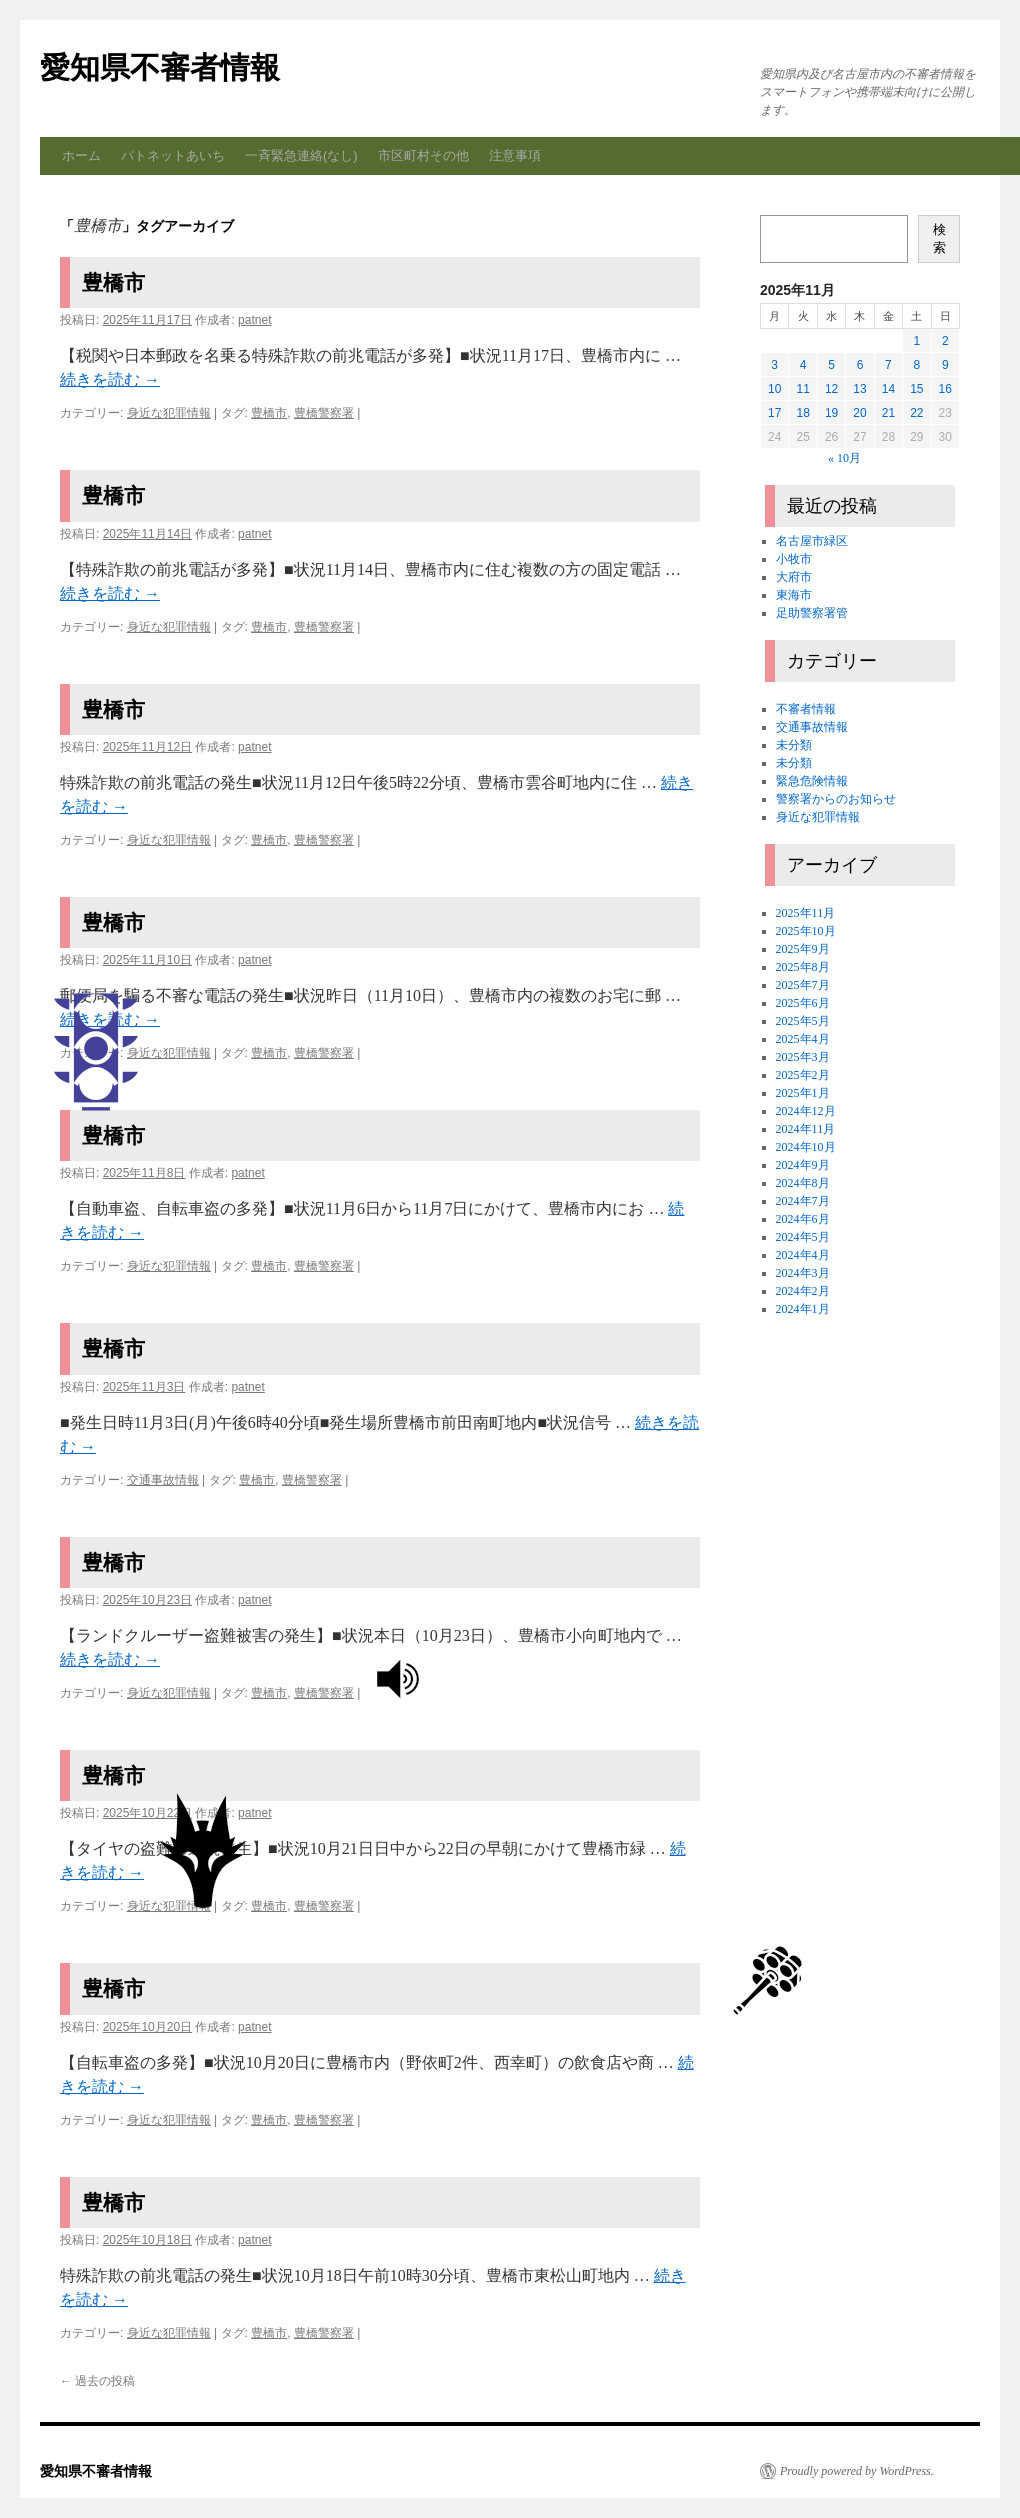  Describe the element at coordinates (96, 1052) in the screenshot. I see `indicates caution or pending status` at that location.